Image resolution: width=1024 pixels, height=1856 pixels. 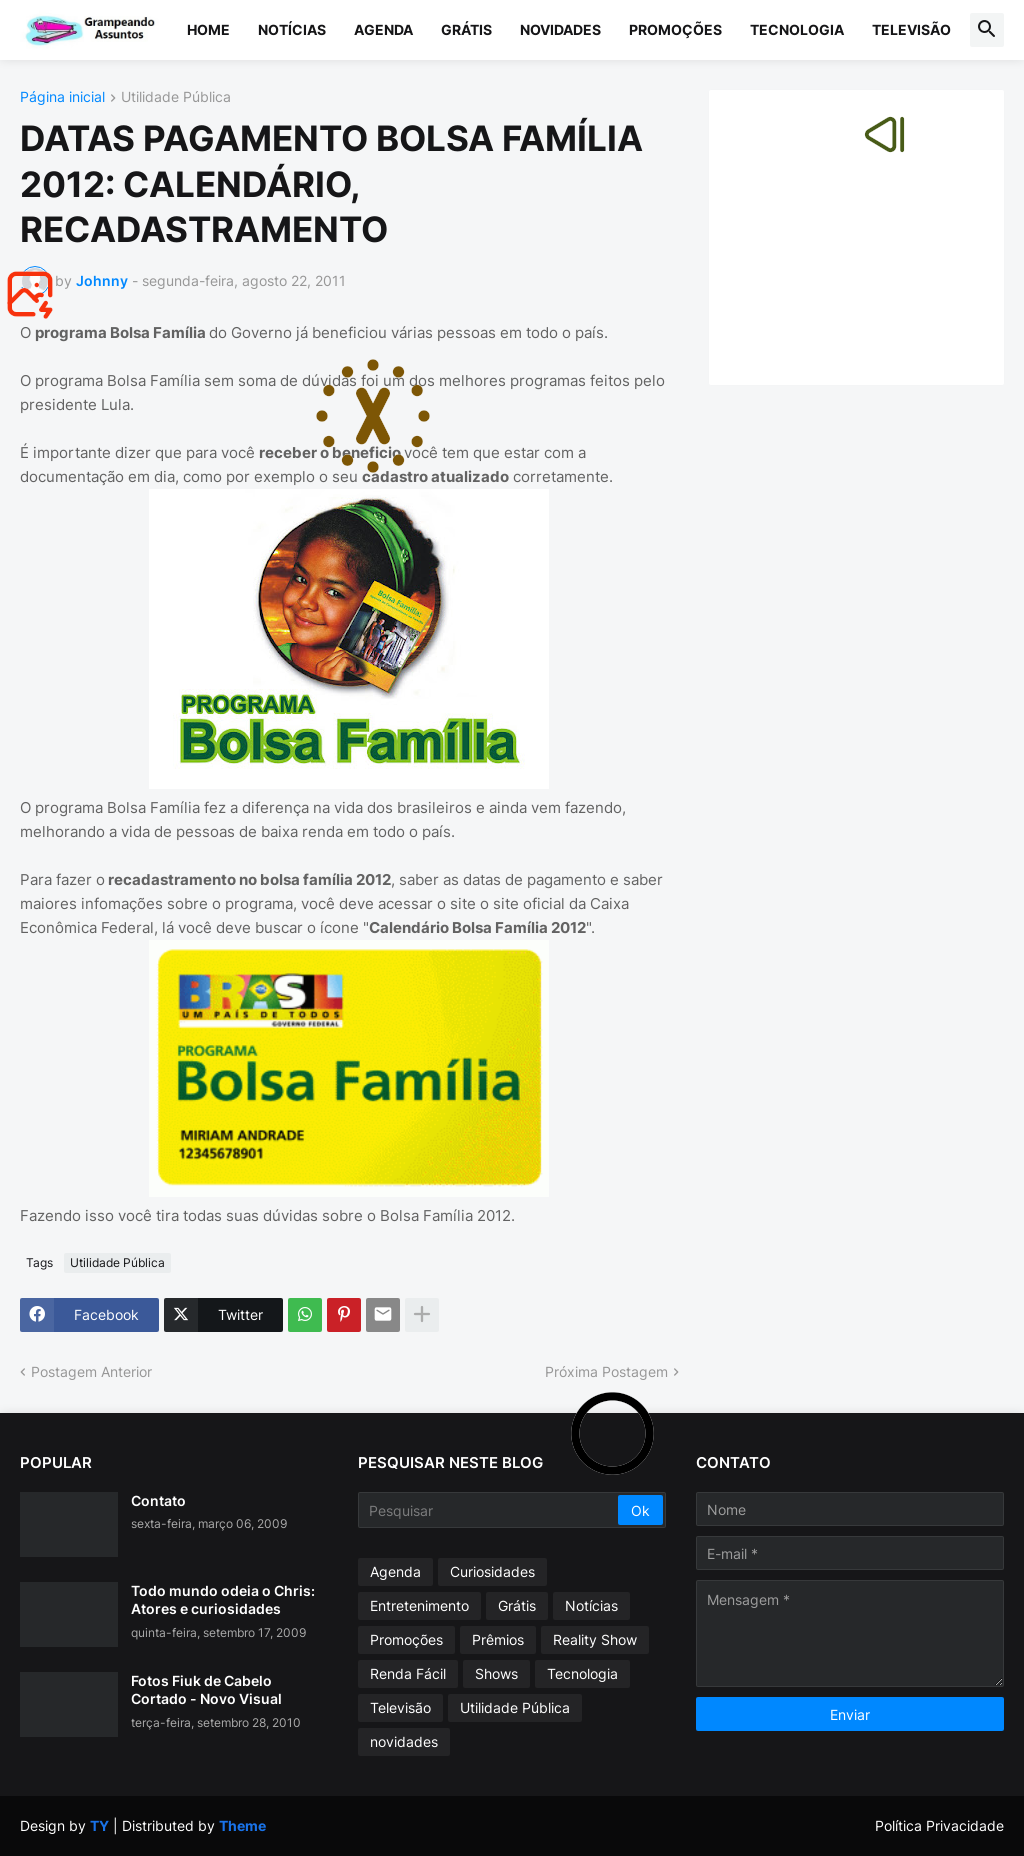 What do you see at coordinates (373, 416) in the screenshot?
I see `pending or processing cancellation` at bounding box center [373, 416].